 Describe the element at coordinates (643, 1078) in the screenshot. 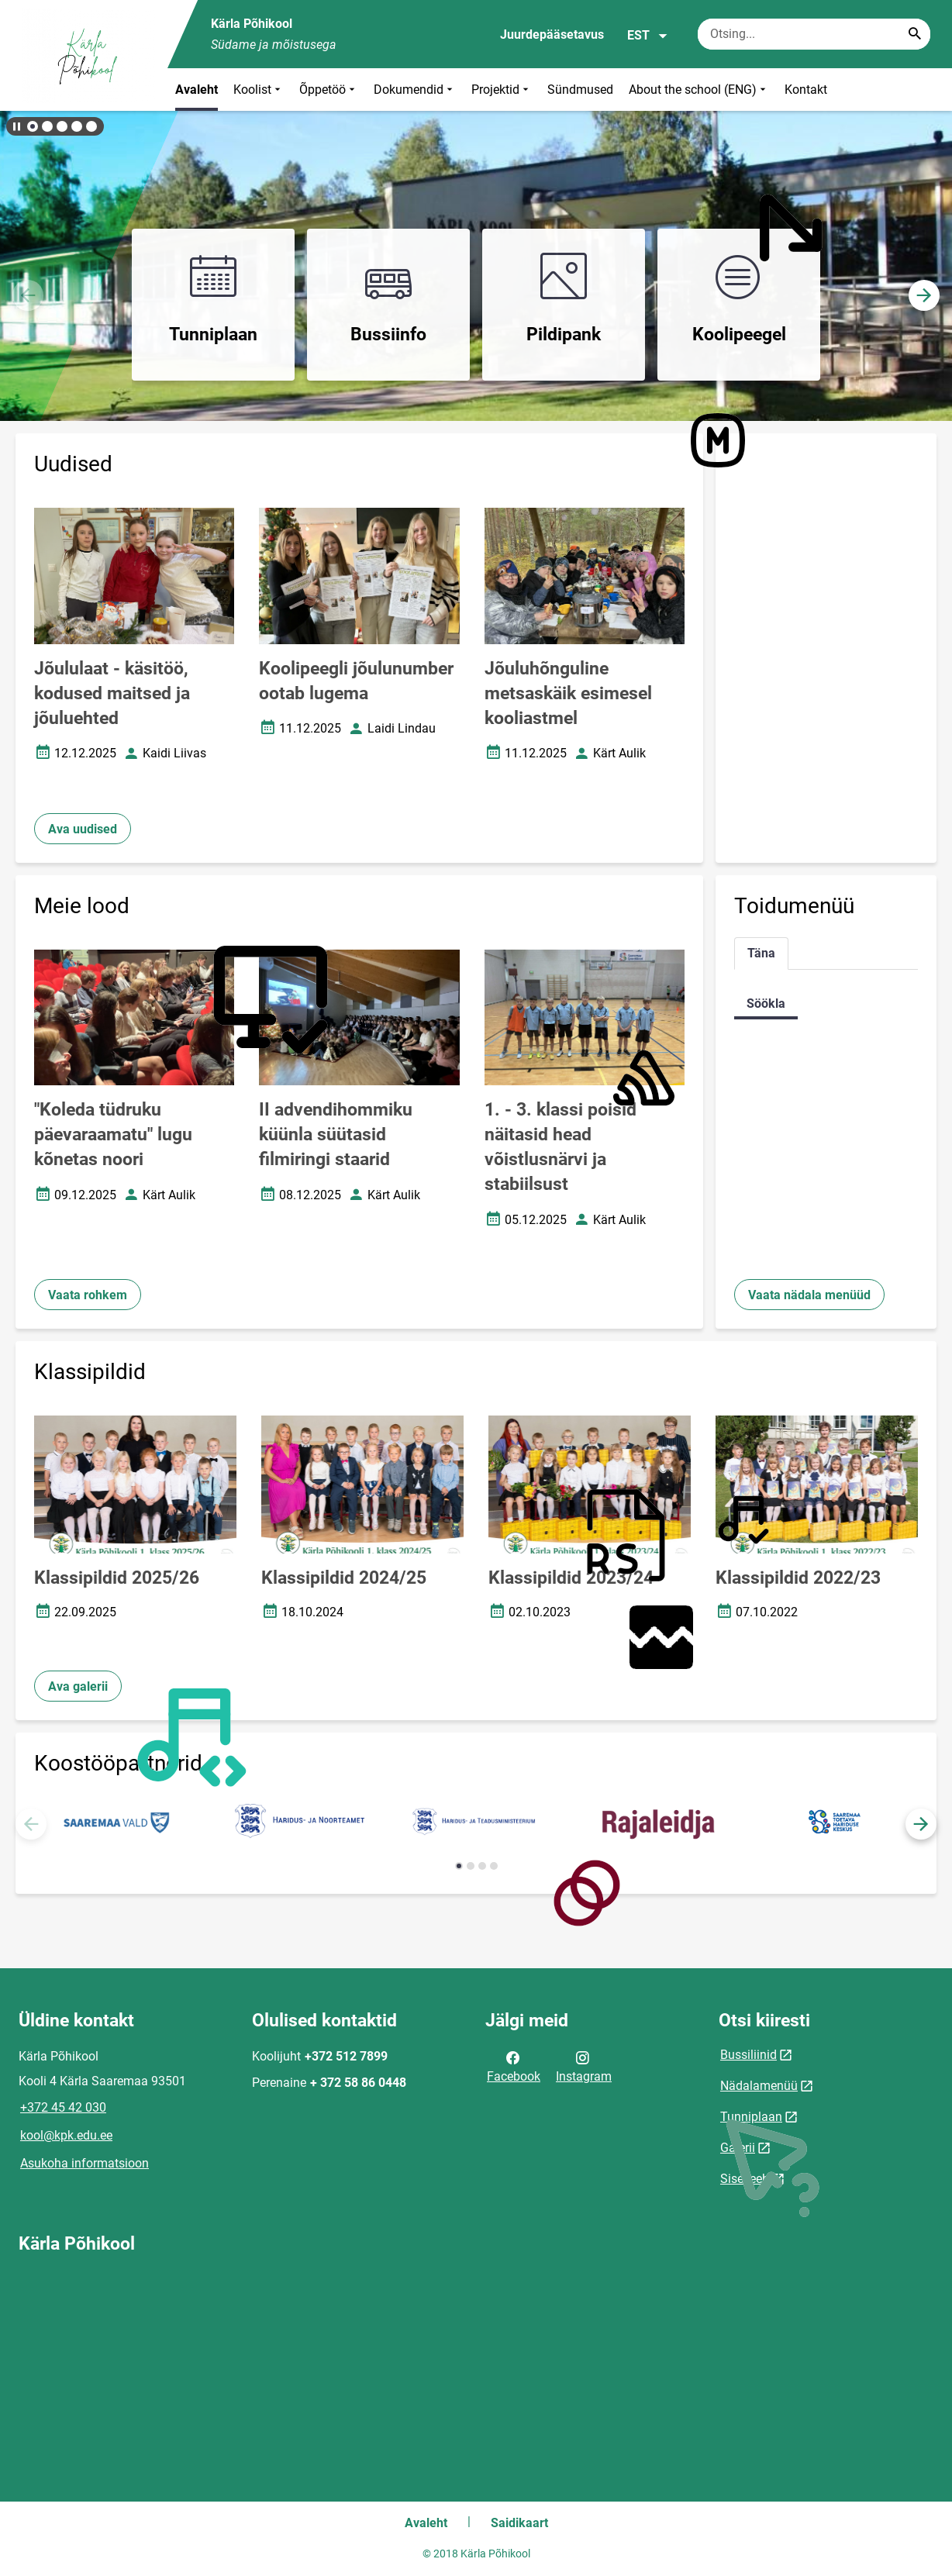

I see `sentry error monitoring integration` at that location.